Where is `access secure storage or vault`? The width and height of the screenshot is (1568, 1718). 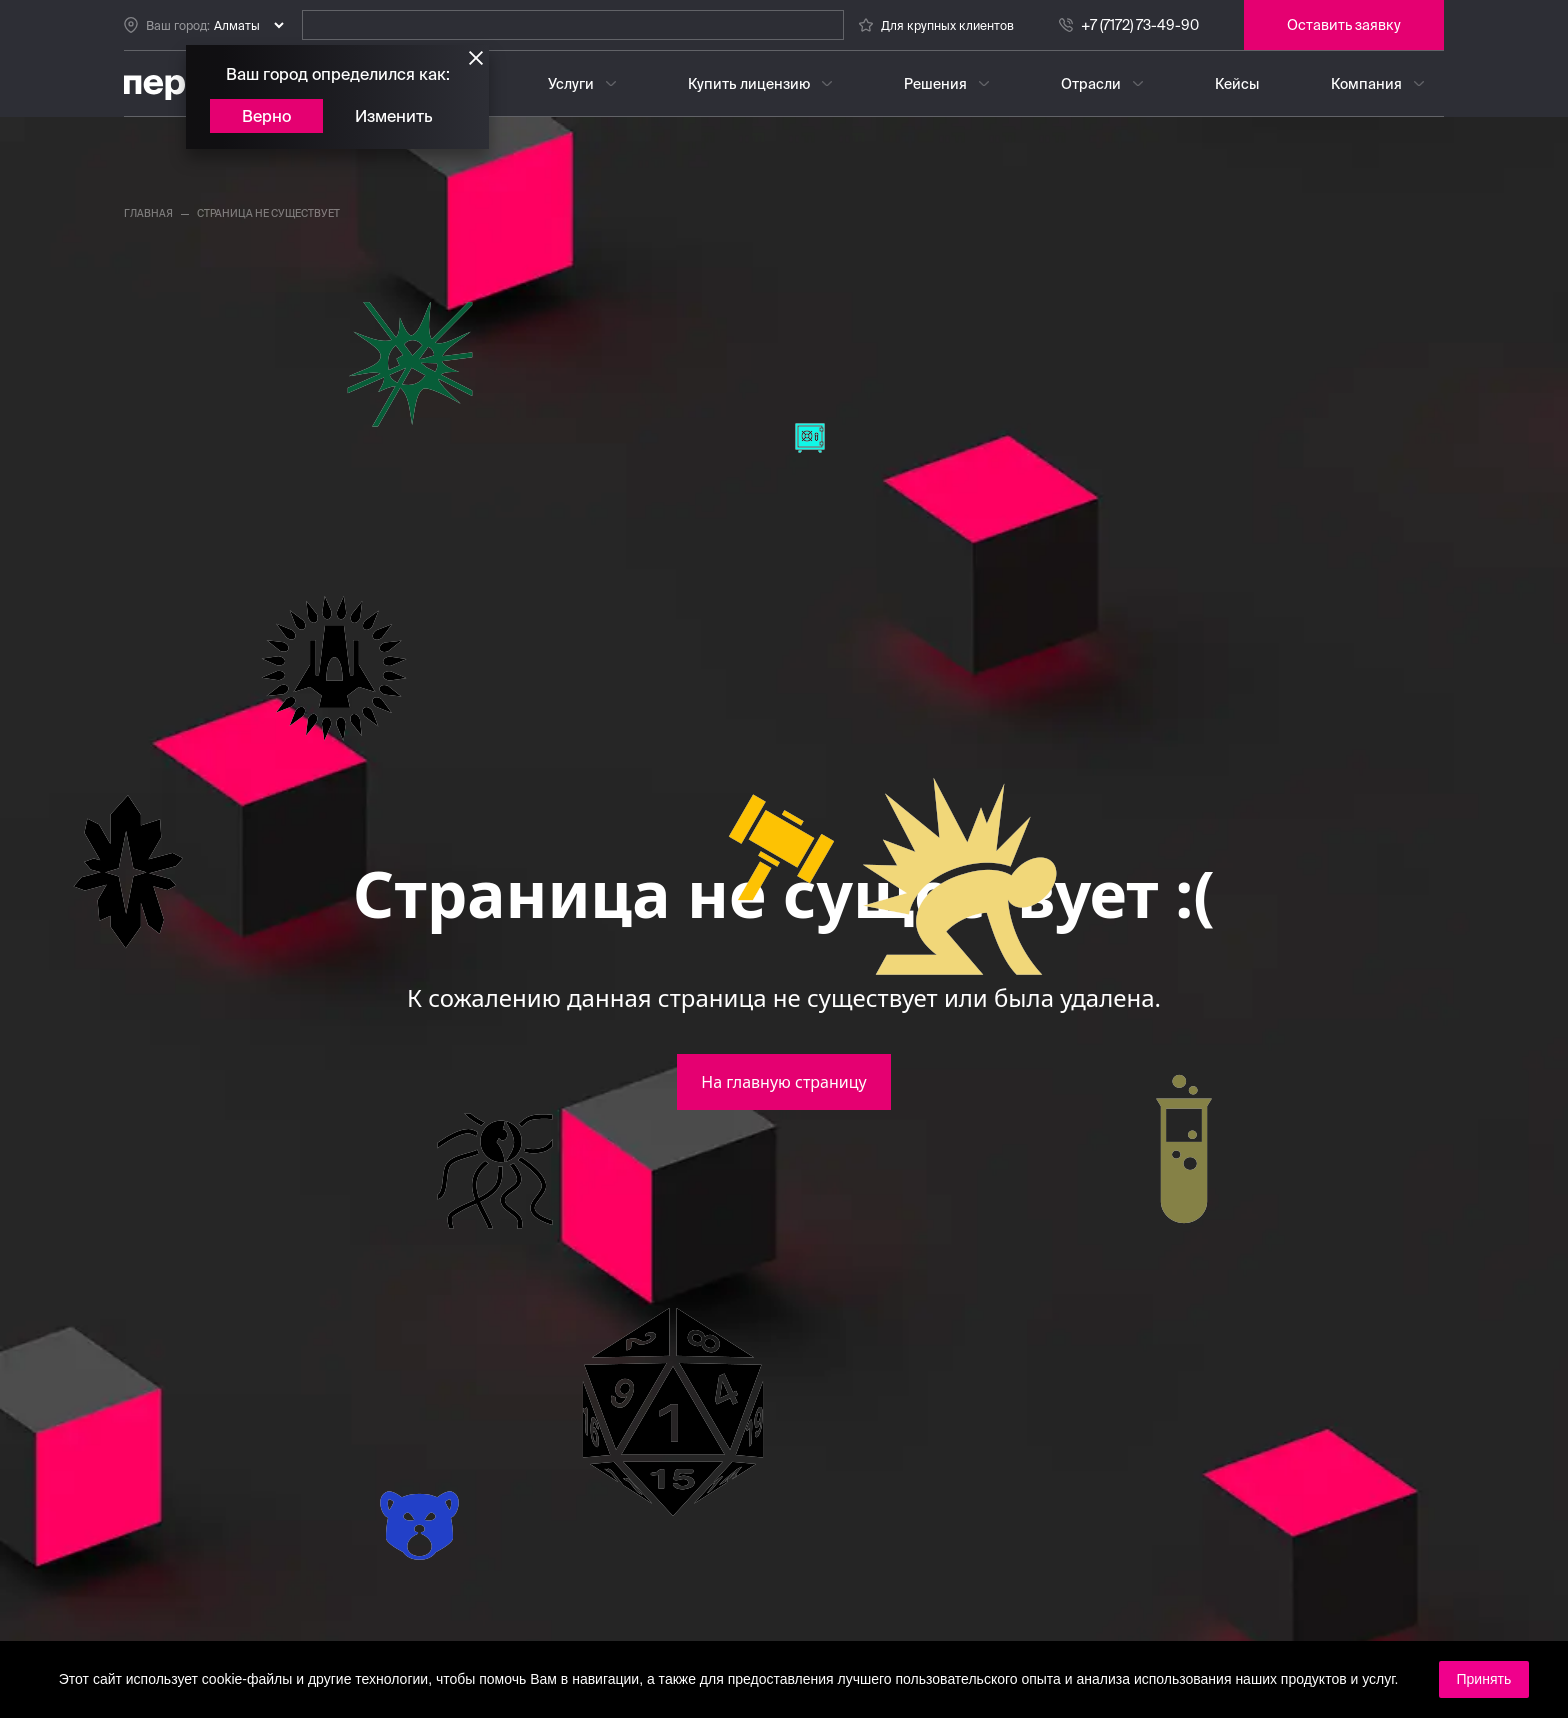
access secure storage or vault is located at coordinates (810, 438).